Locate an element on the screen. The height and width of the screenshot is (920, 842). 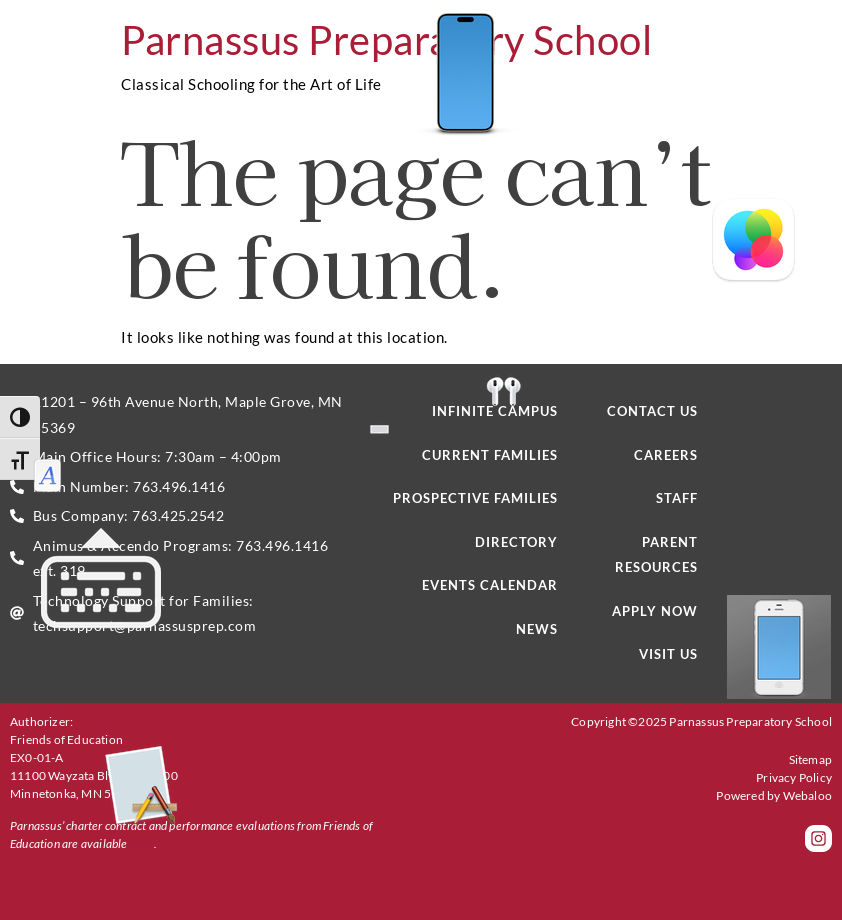
view connected iPhone device is located at coordinates (779, 647).